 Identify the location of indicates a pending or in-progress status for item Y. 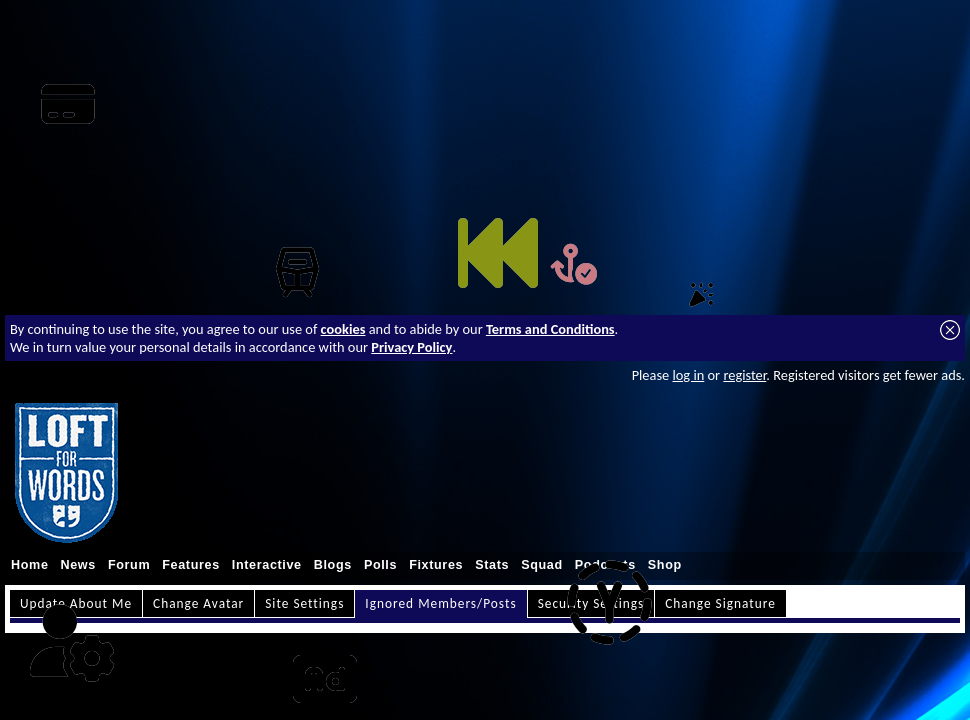
(609, 602).